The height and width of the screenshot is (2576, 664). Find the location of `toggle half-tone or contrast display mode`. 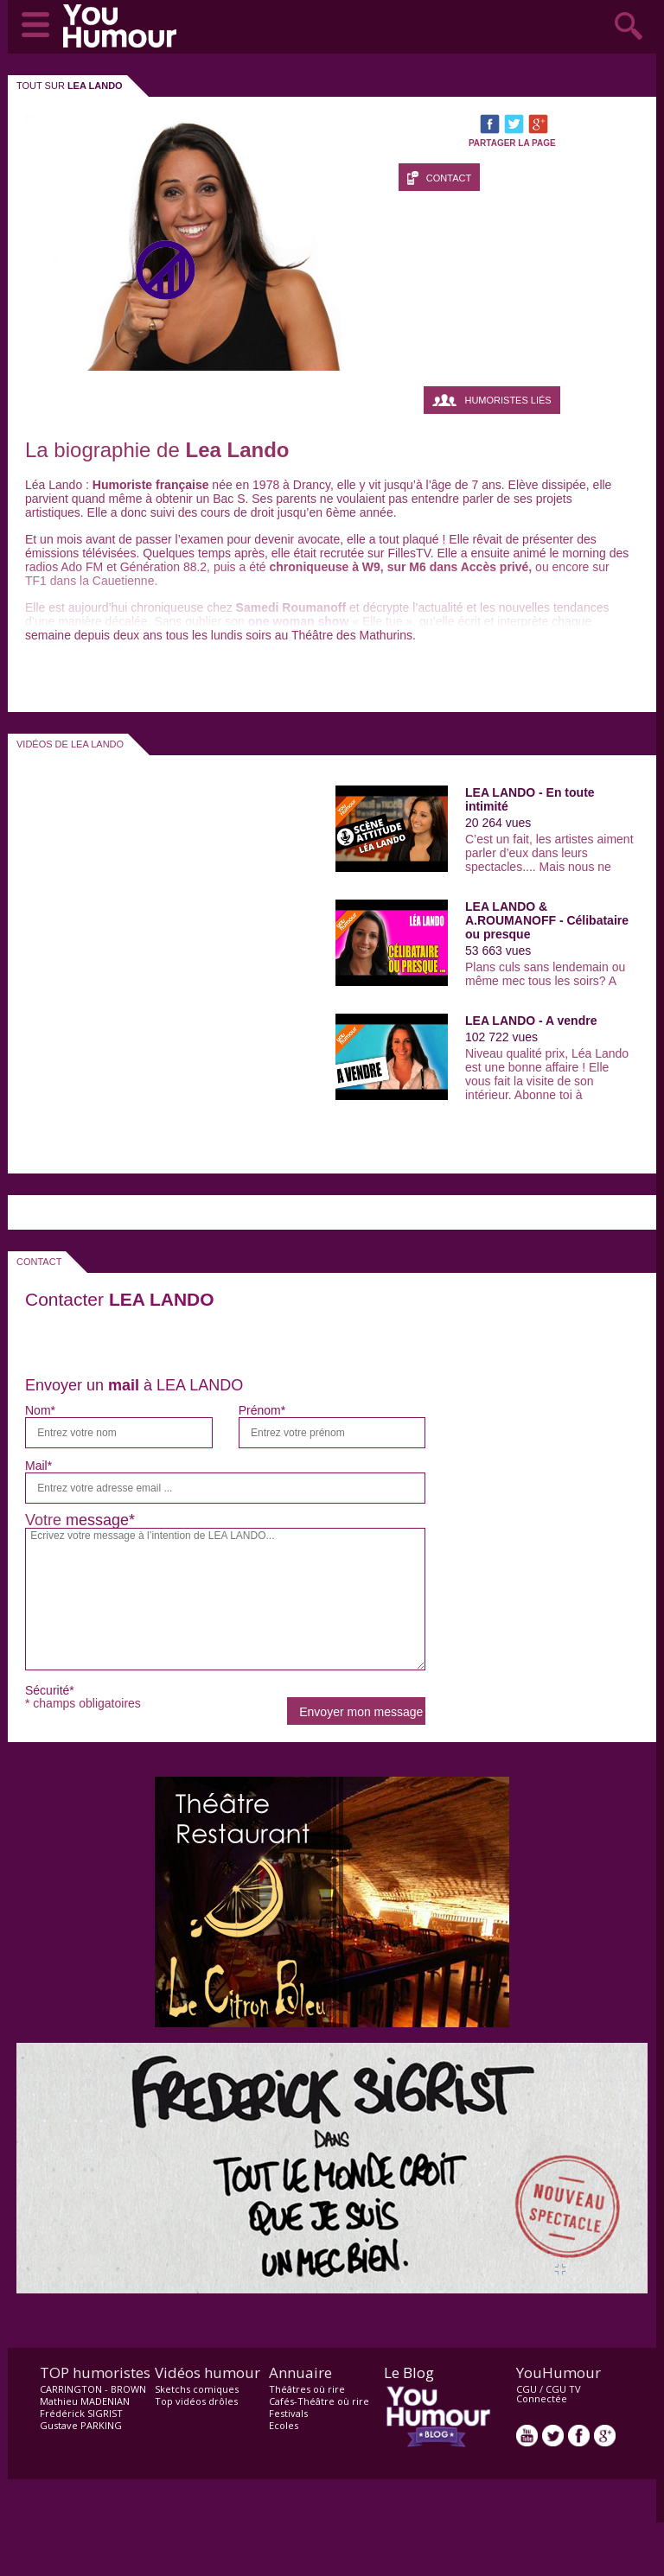

toggle half-tone or contrast display mode is located at coordinates (165, 270).